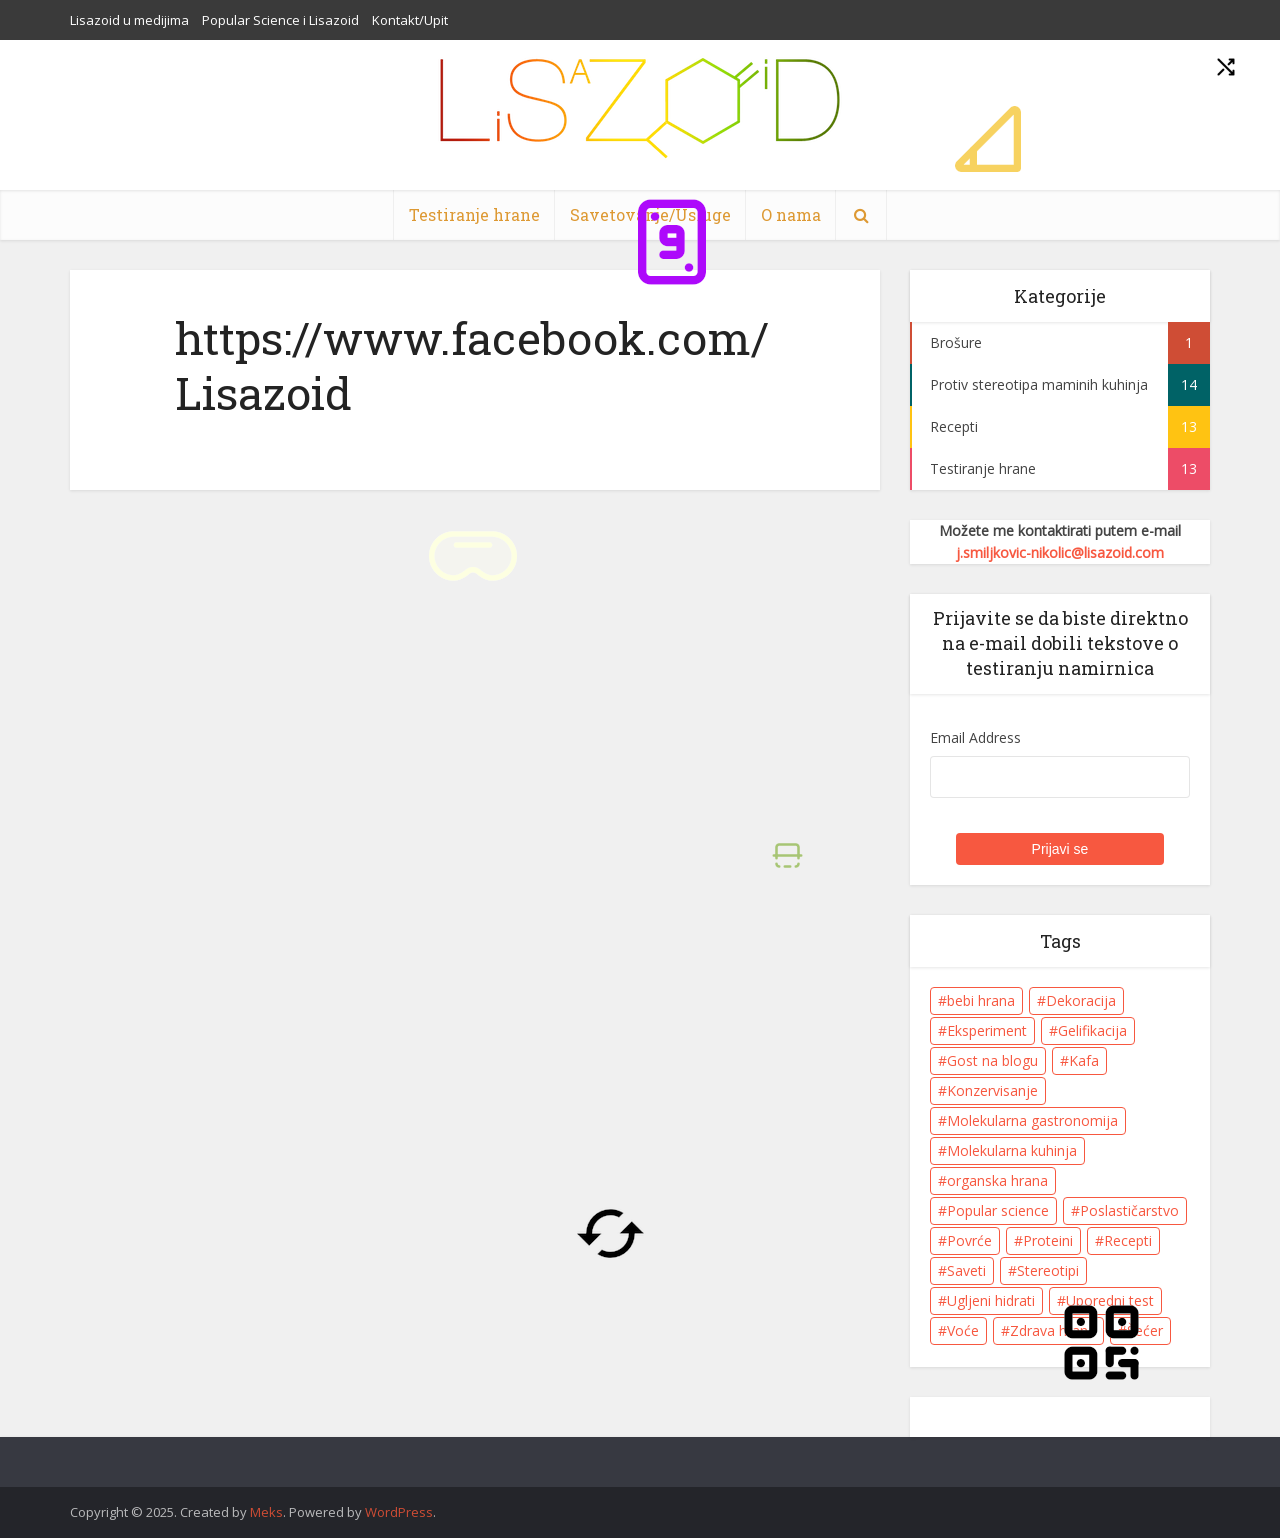  Describe the element at coordinates (610, 1233) in the screenshot. I see `refresh or reload content` at that location.